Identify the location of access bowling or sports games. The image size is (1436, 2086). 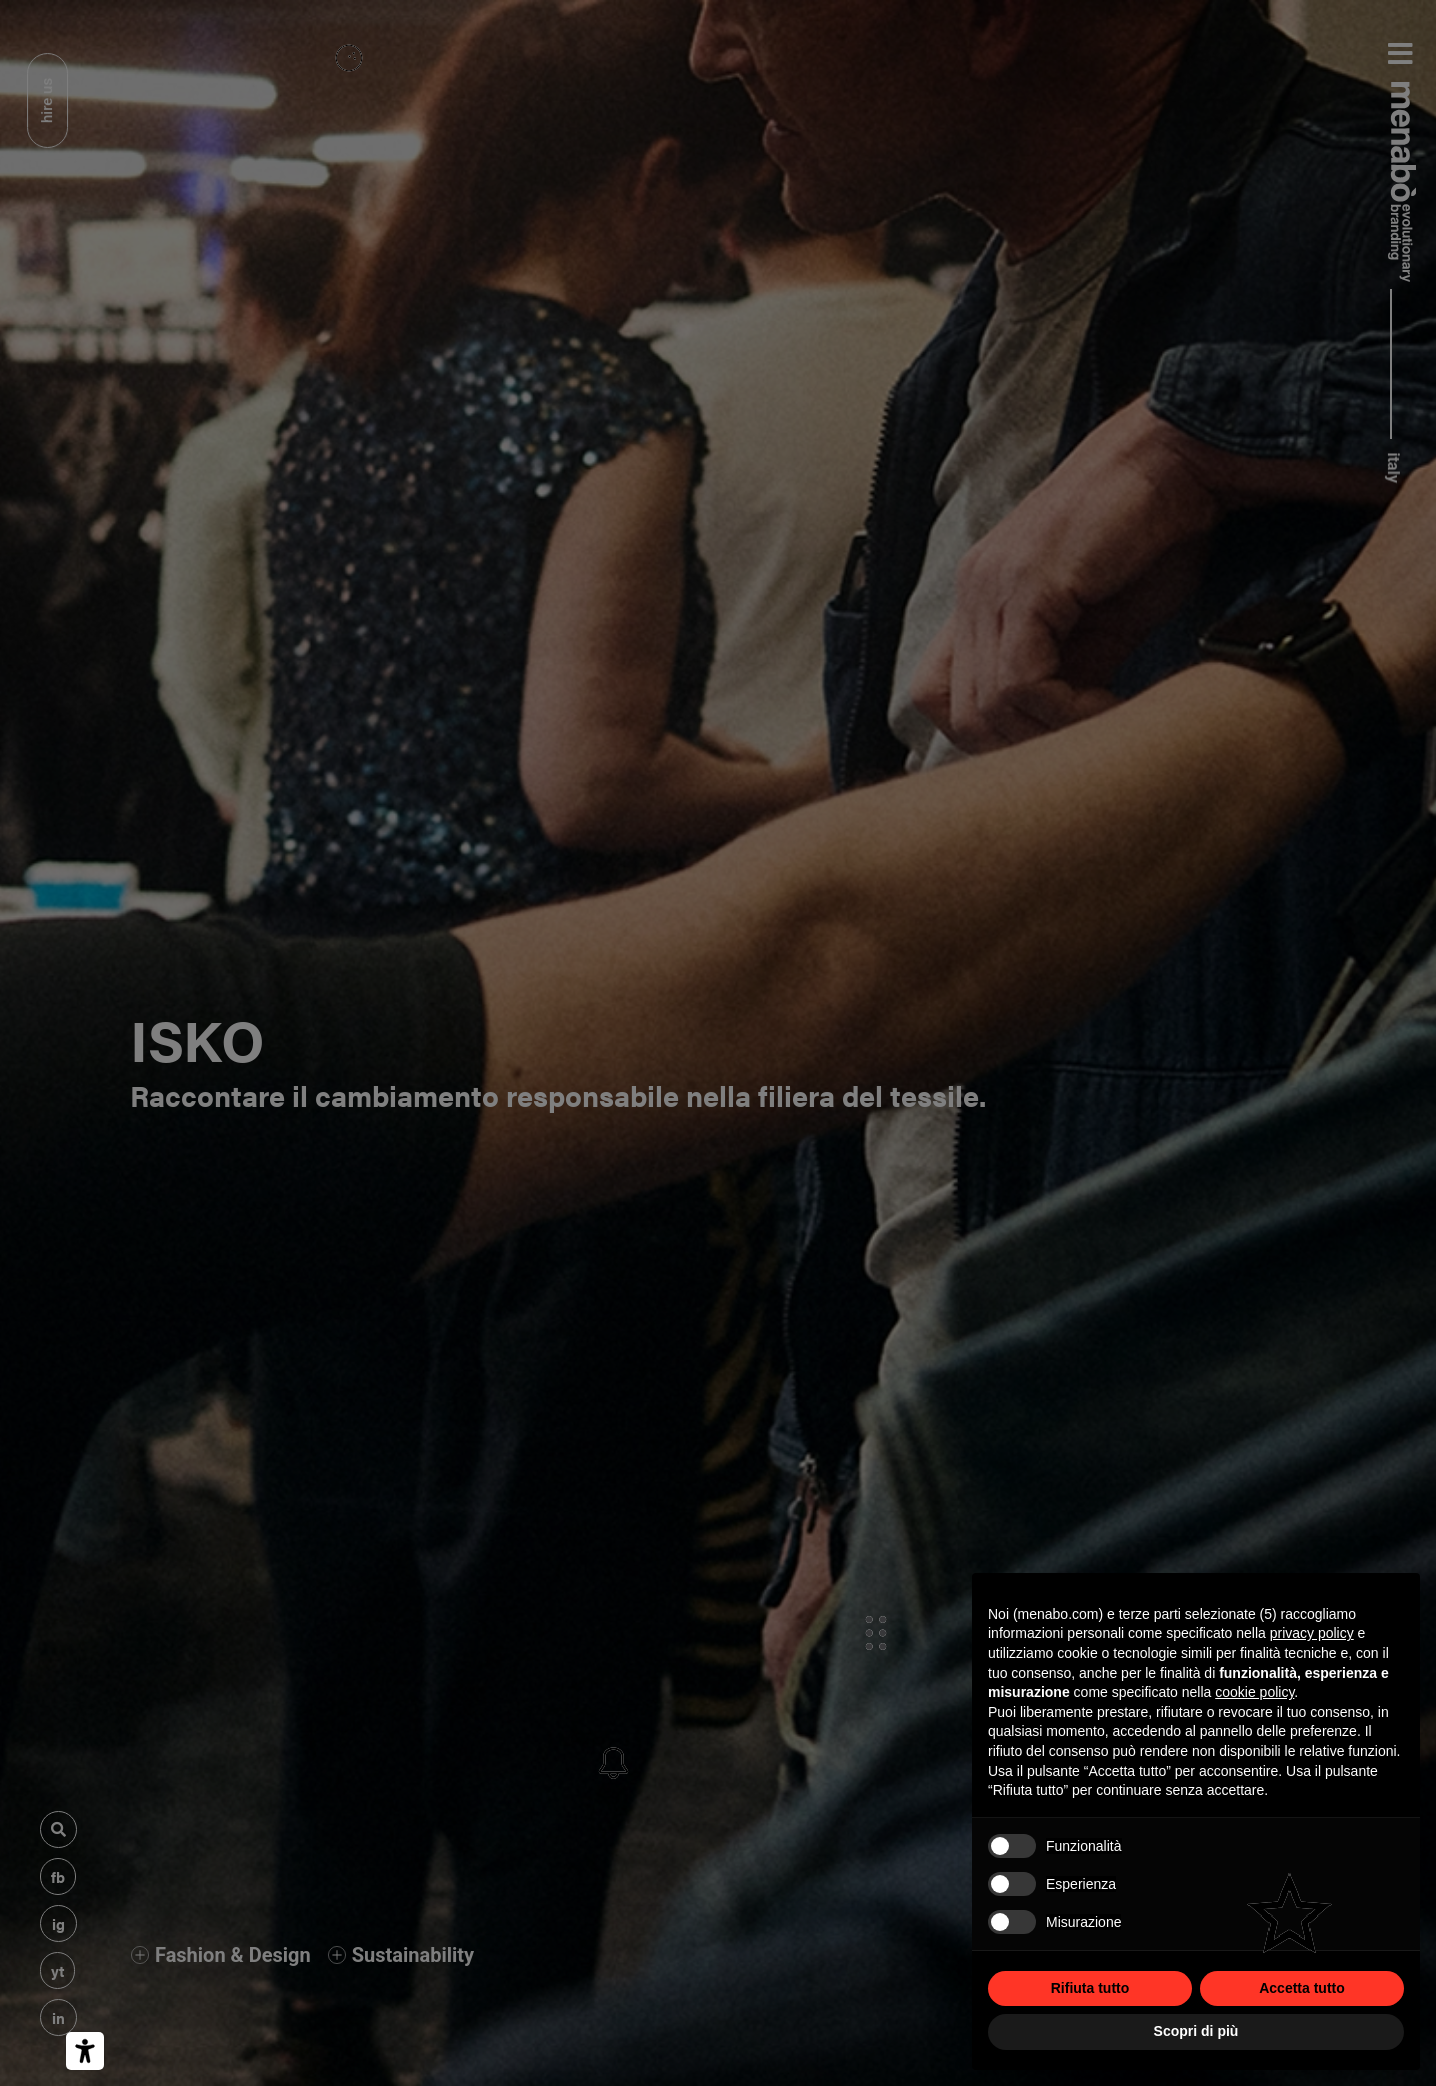
(349, 58).